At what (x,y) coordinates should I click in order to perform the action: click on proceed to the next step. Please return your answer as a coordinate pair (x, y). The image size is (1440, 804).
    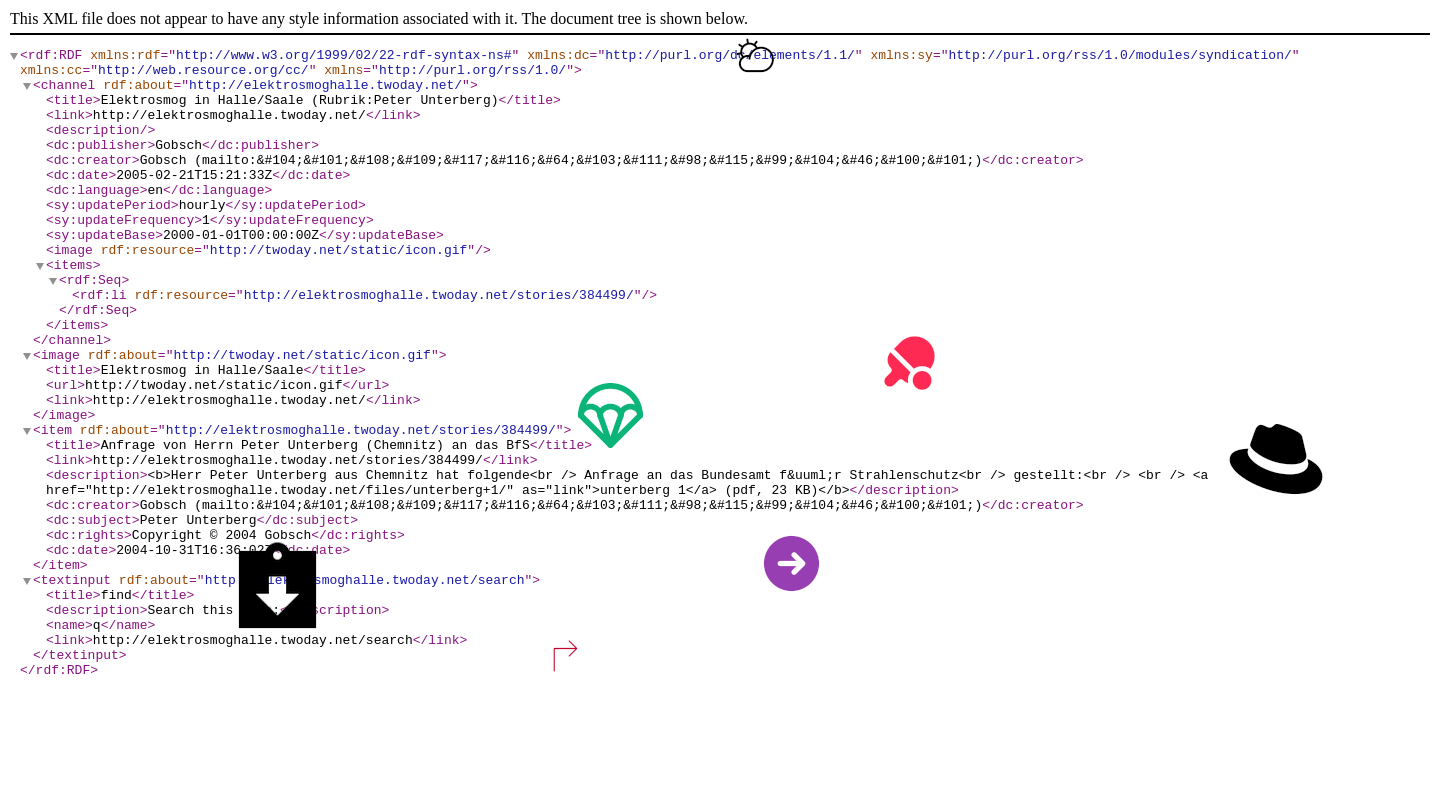
    Looking at the image, I should click on (791, 563).